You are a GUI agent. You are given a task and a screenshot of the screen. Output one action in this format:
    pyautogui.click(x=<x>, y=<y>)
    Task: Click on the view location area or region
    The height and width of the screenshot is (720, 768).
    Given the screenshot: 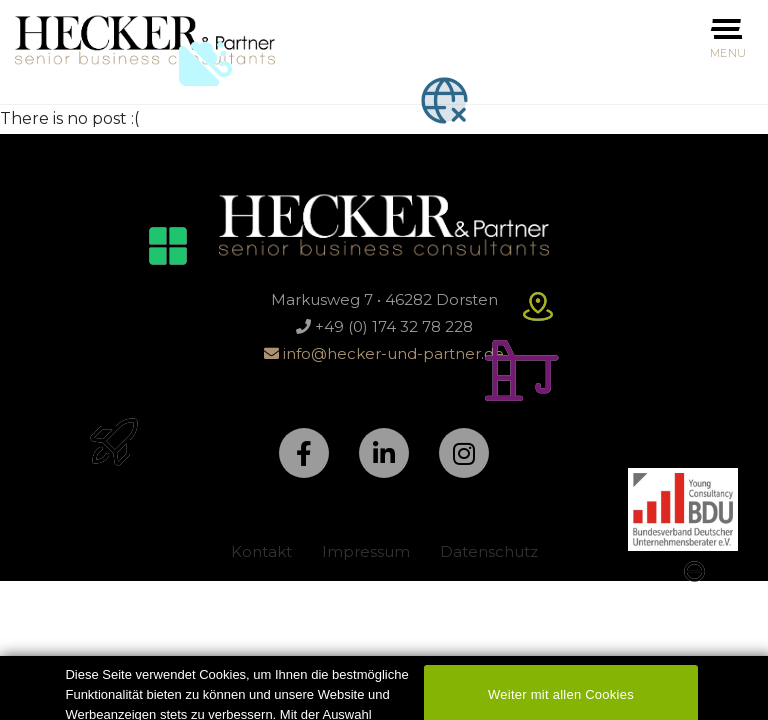 What is the action you would take?
    pyautogui.click(x=538, y=307)
    